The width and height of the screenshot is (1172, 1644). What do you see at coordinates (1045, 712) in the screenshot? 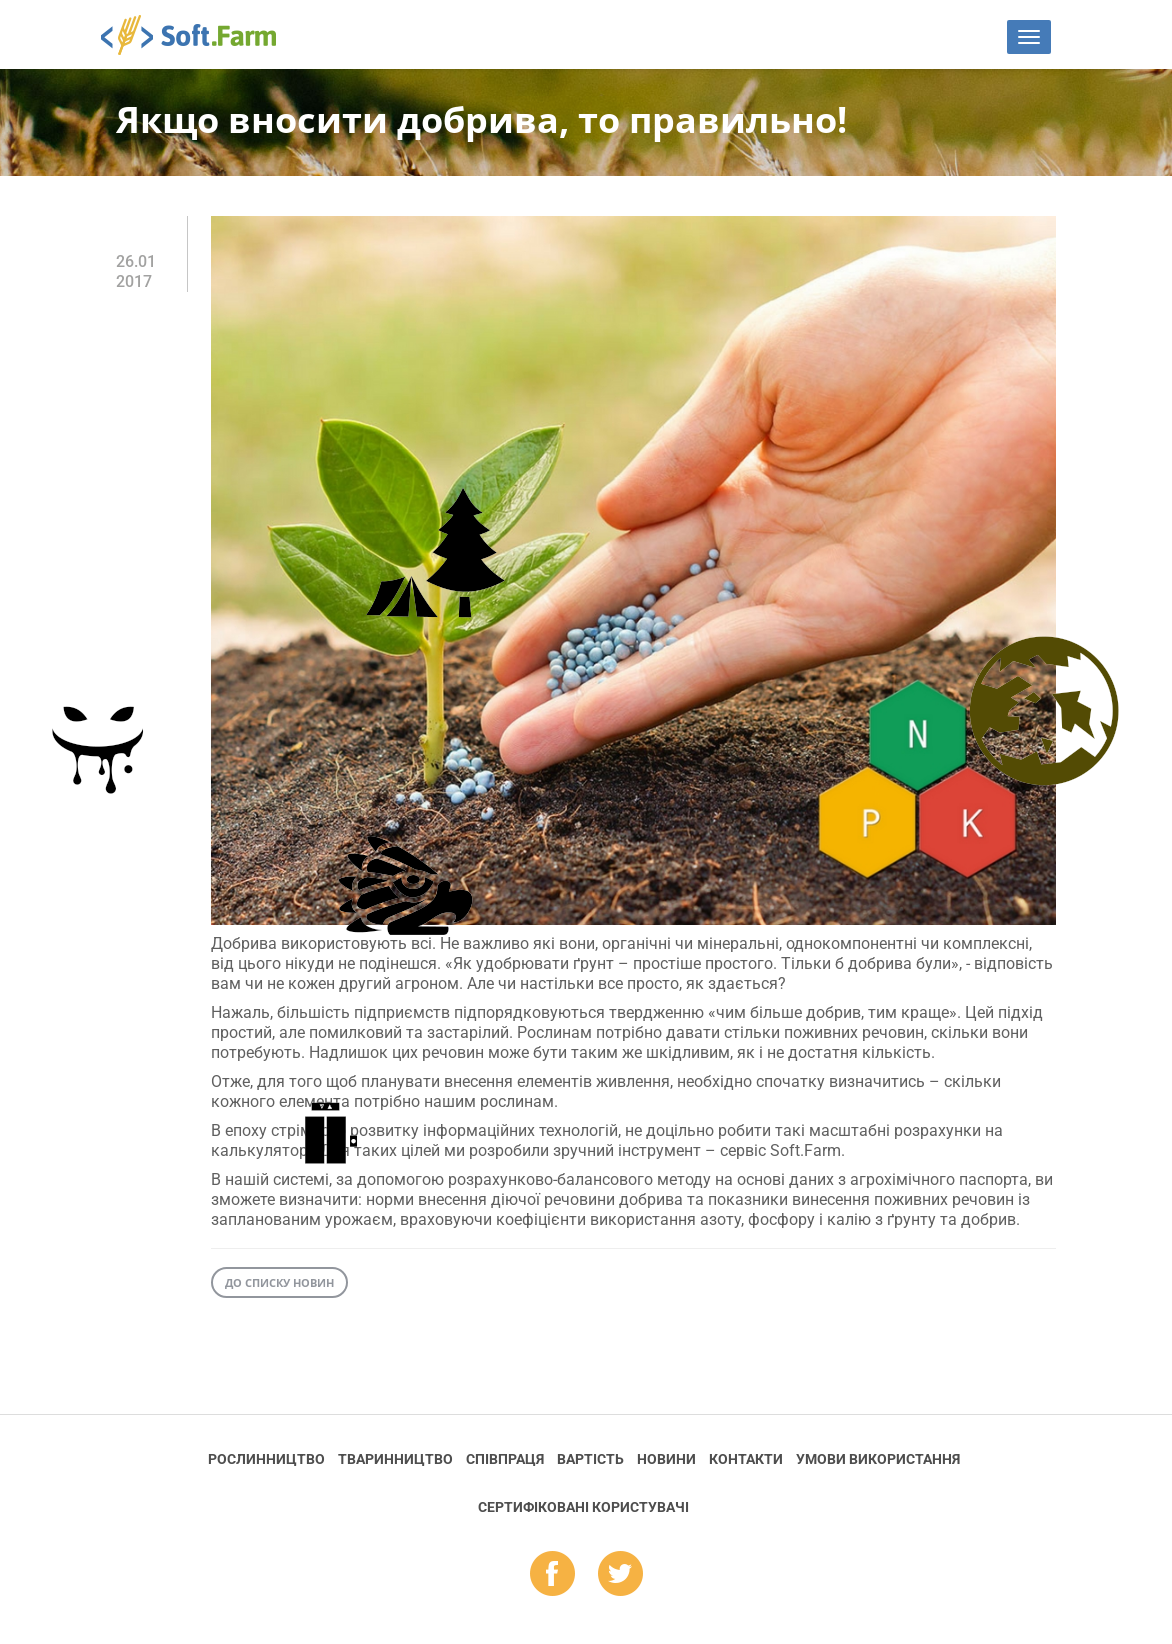
I see `view world map or global overview` at bounding box center [1045, 712].